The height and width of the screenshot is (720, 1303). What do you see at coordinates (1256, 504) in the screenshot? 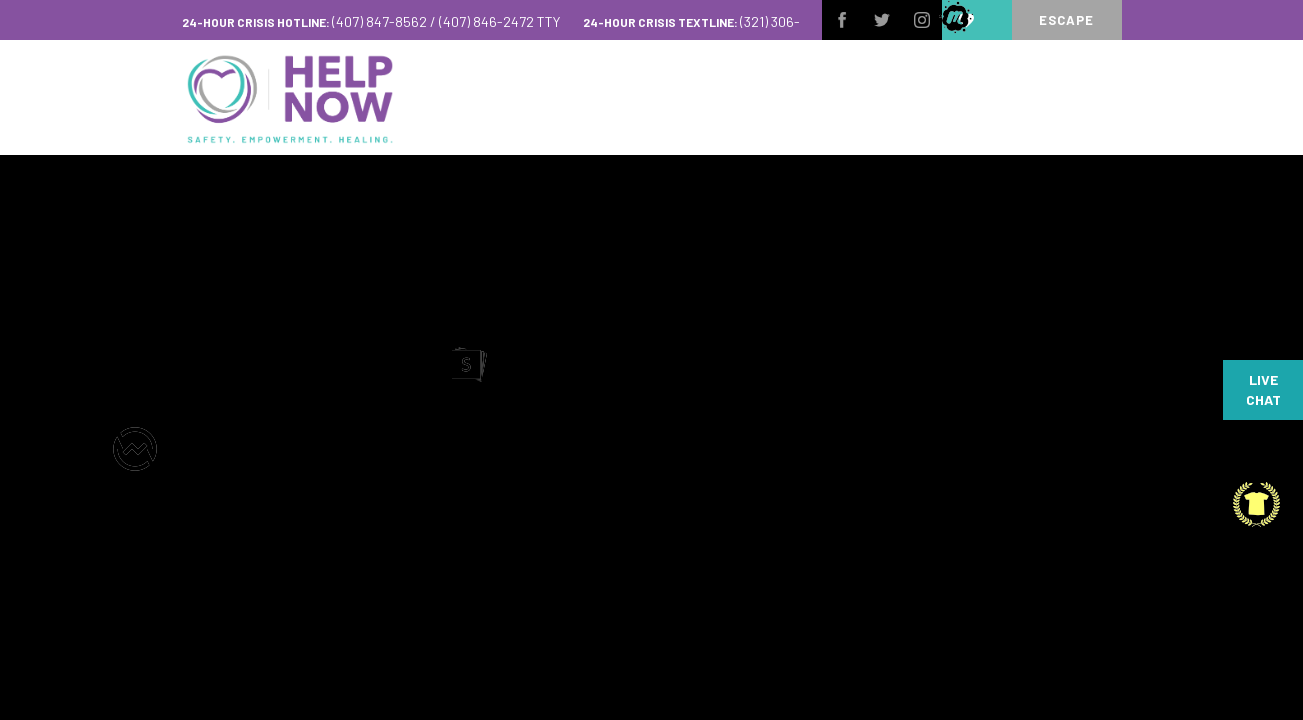
I see `visit teepublic store or website` at bounding box center [1256, 504].